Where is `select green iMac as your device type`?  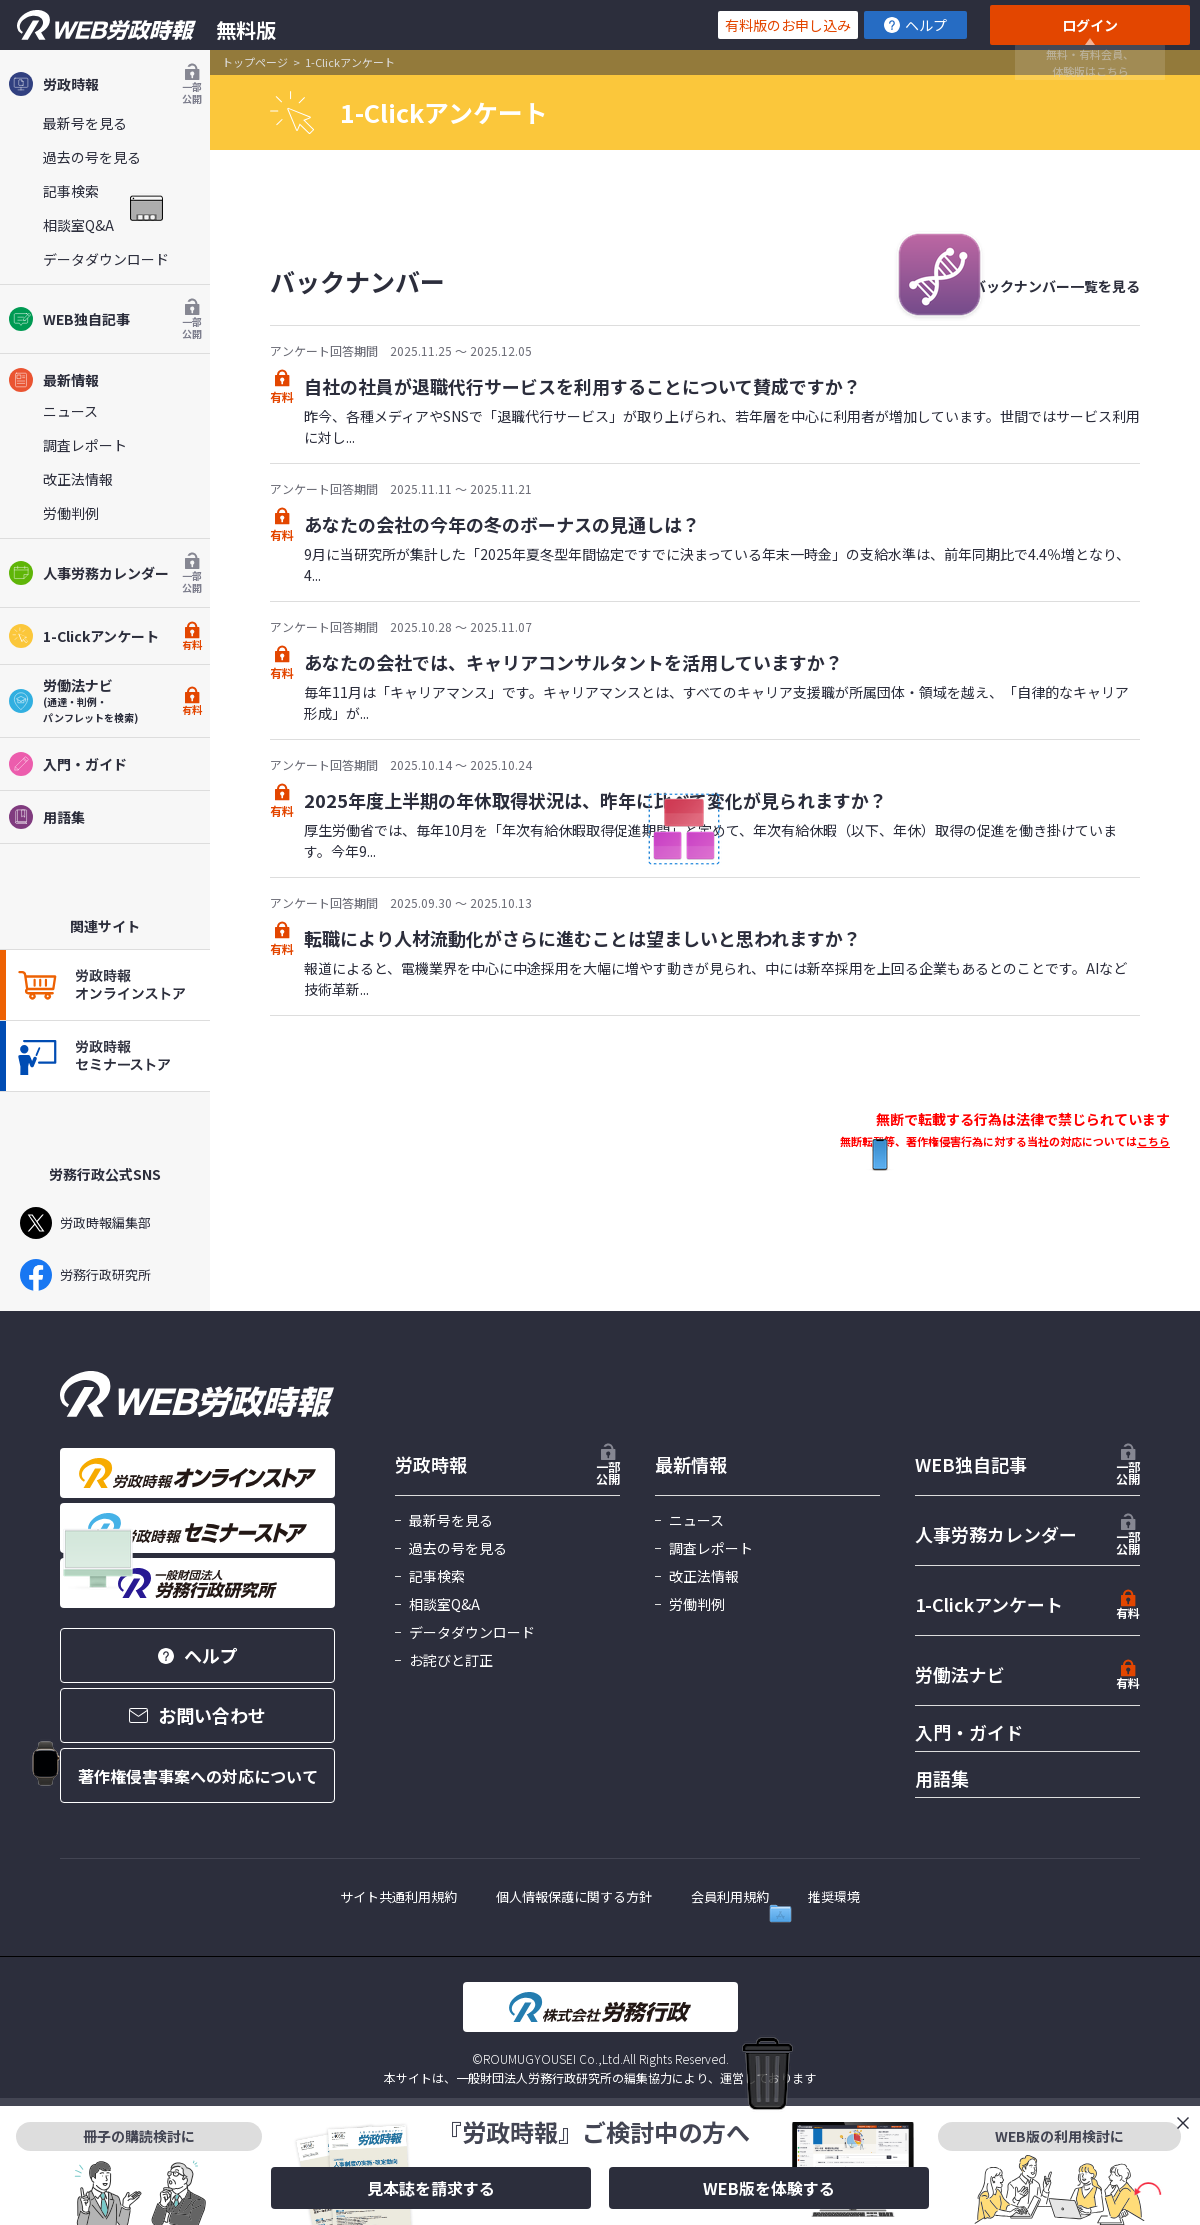
select green iMac as your device type is located at coordinates (98, 1557).